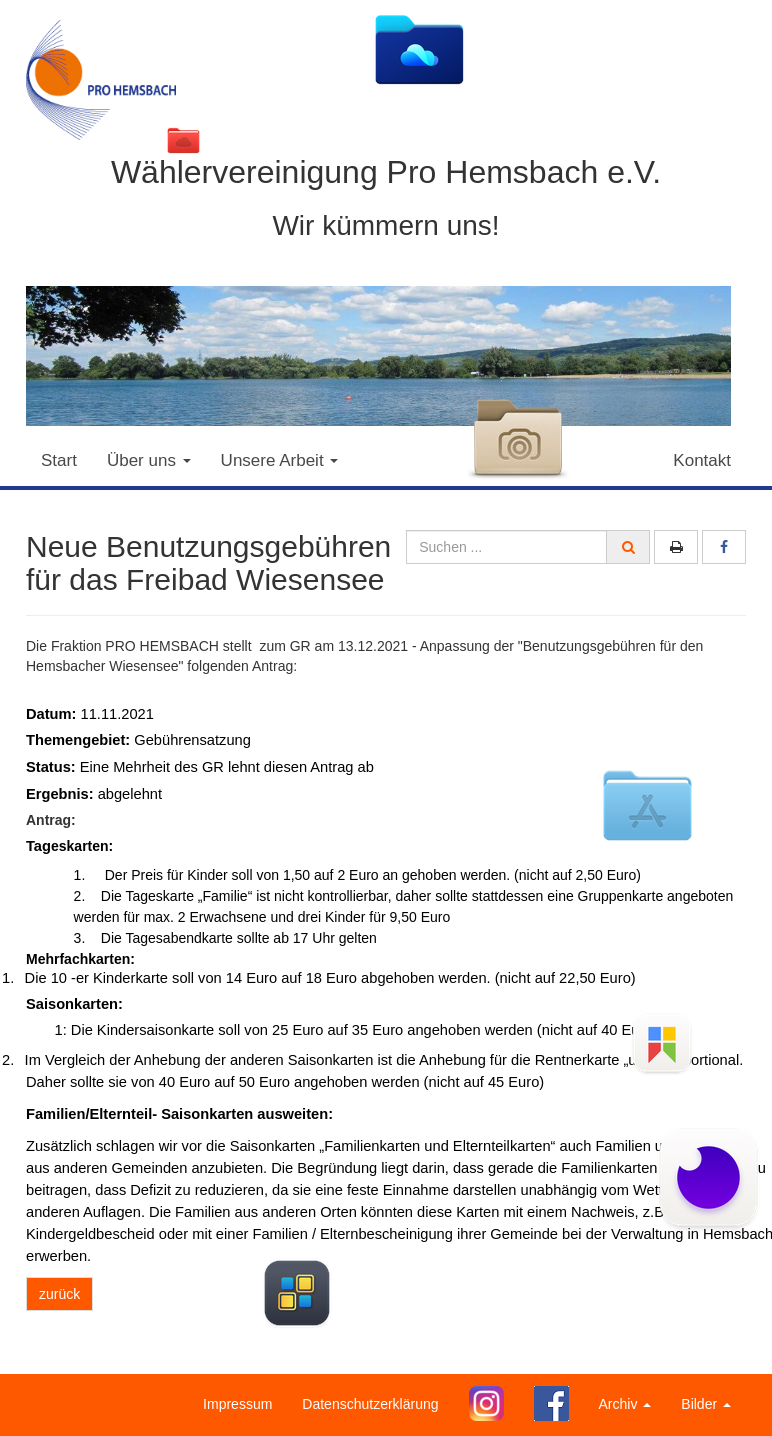 The image size is (772, 1436). What do you see at coordinates (183, 140) in the screenshot?
I see `access cloud-synced files and folders` at bounding box center [183, 140].